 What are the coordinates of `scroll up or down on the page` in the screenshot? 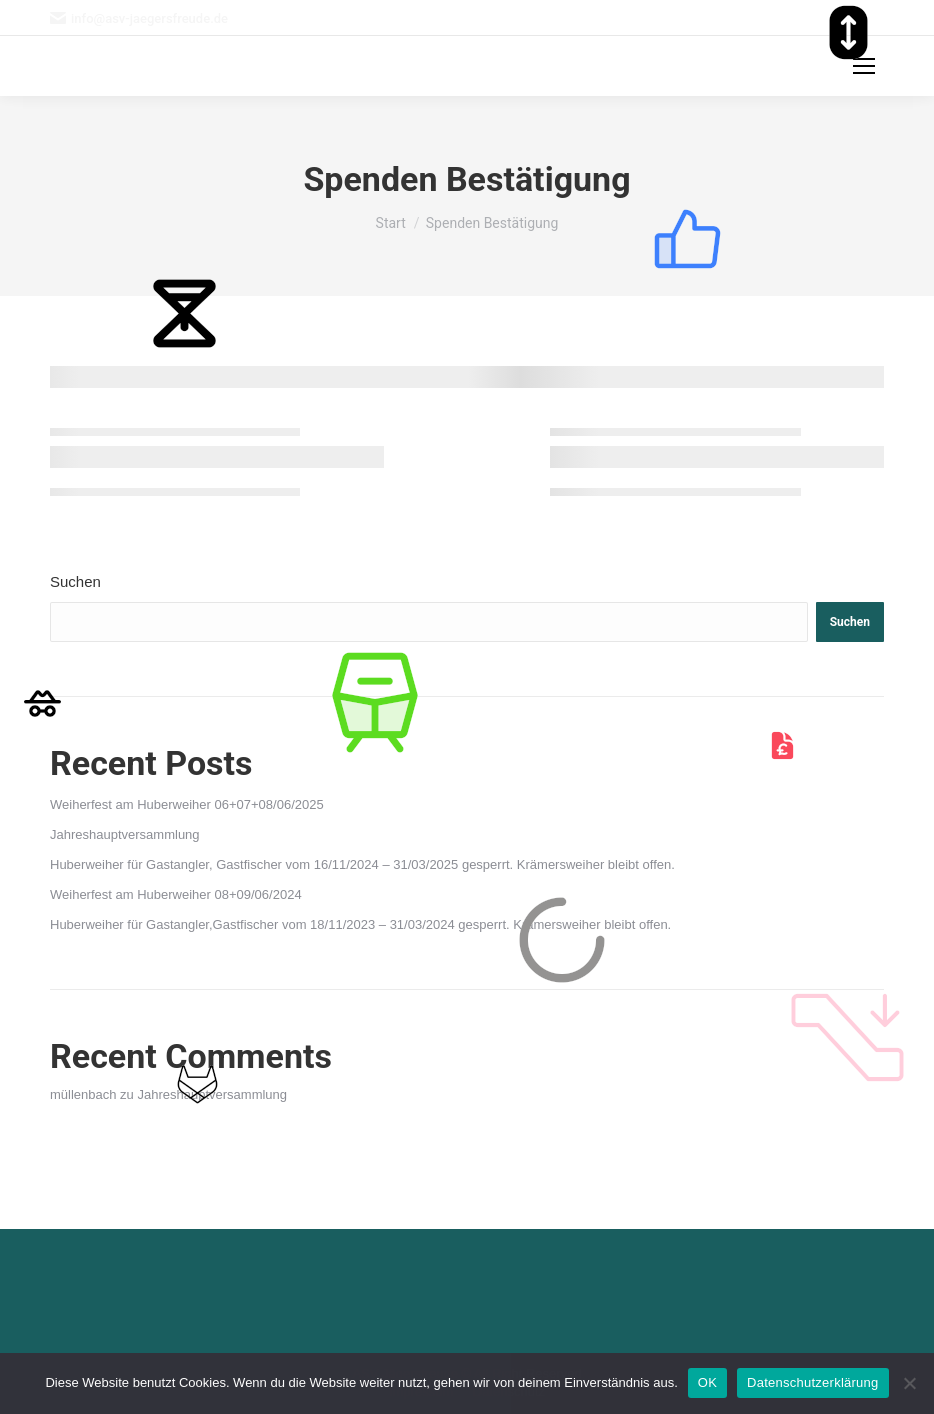 It's located at (848, 32).